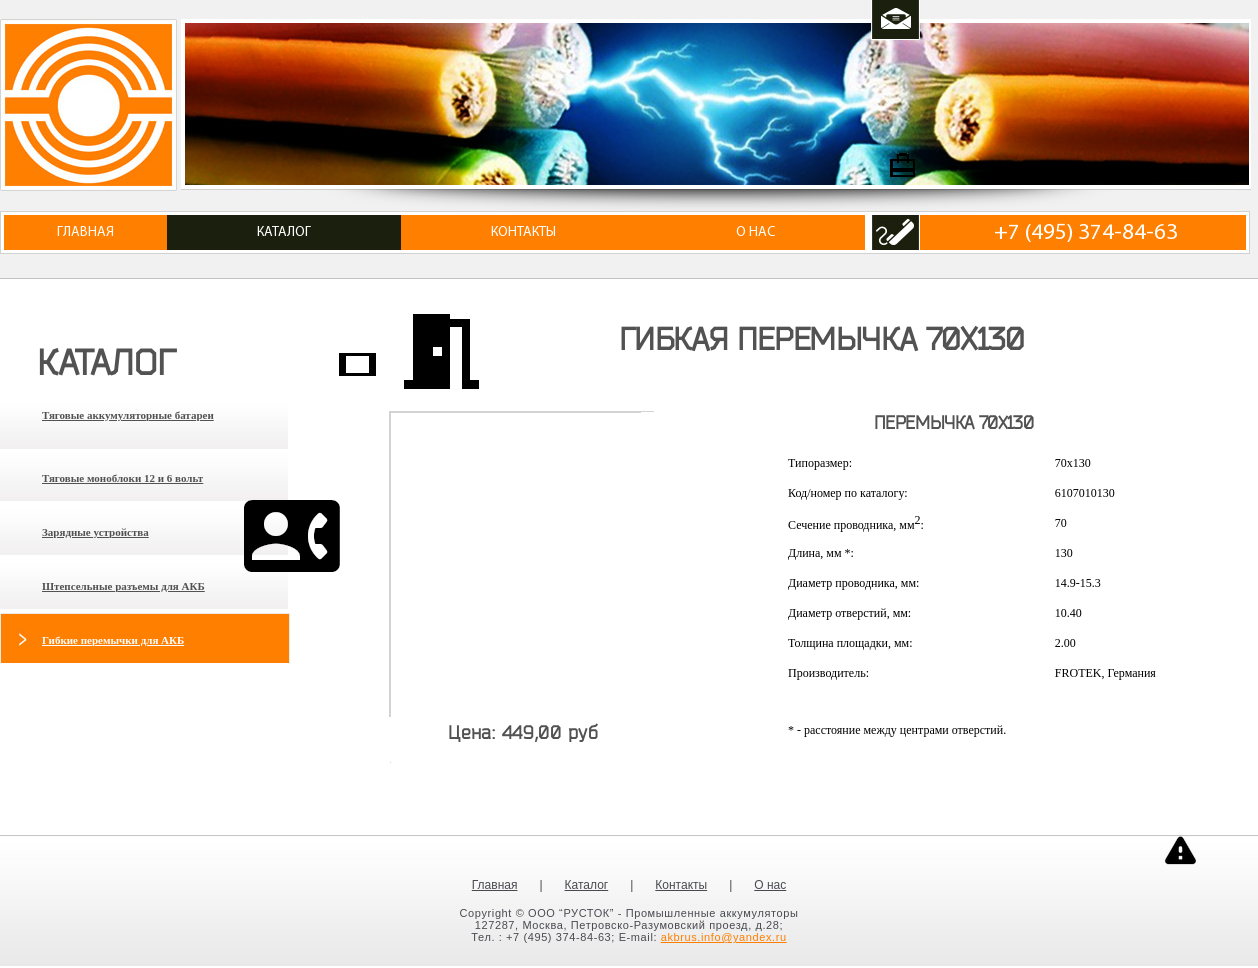 The height and width of the screenshot is (968, 1258). What do you see at coordinates (1180, 849) in the screenshot?
I see `indicates a warning or caution state` at bounding box center [1180, 849].